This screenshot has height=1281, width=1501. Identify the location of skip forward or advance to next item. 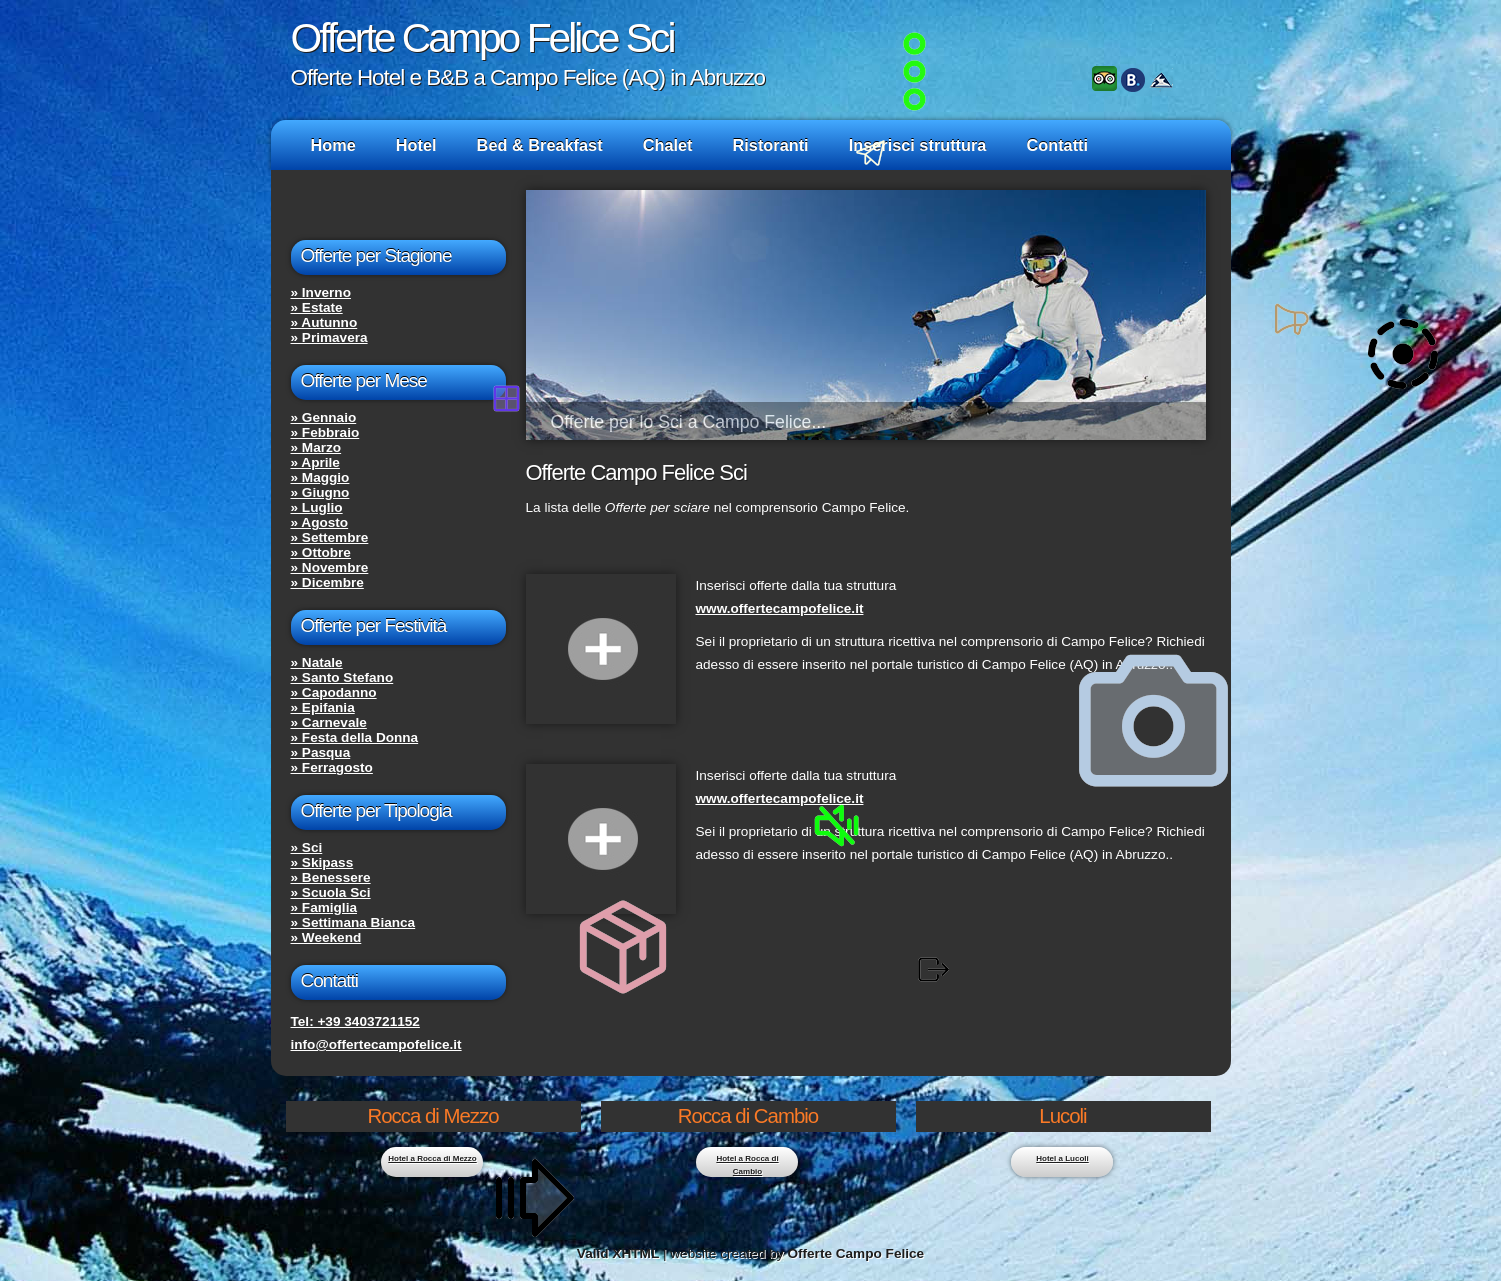
(532, 1198).